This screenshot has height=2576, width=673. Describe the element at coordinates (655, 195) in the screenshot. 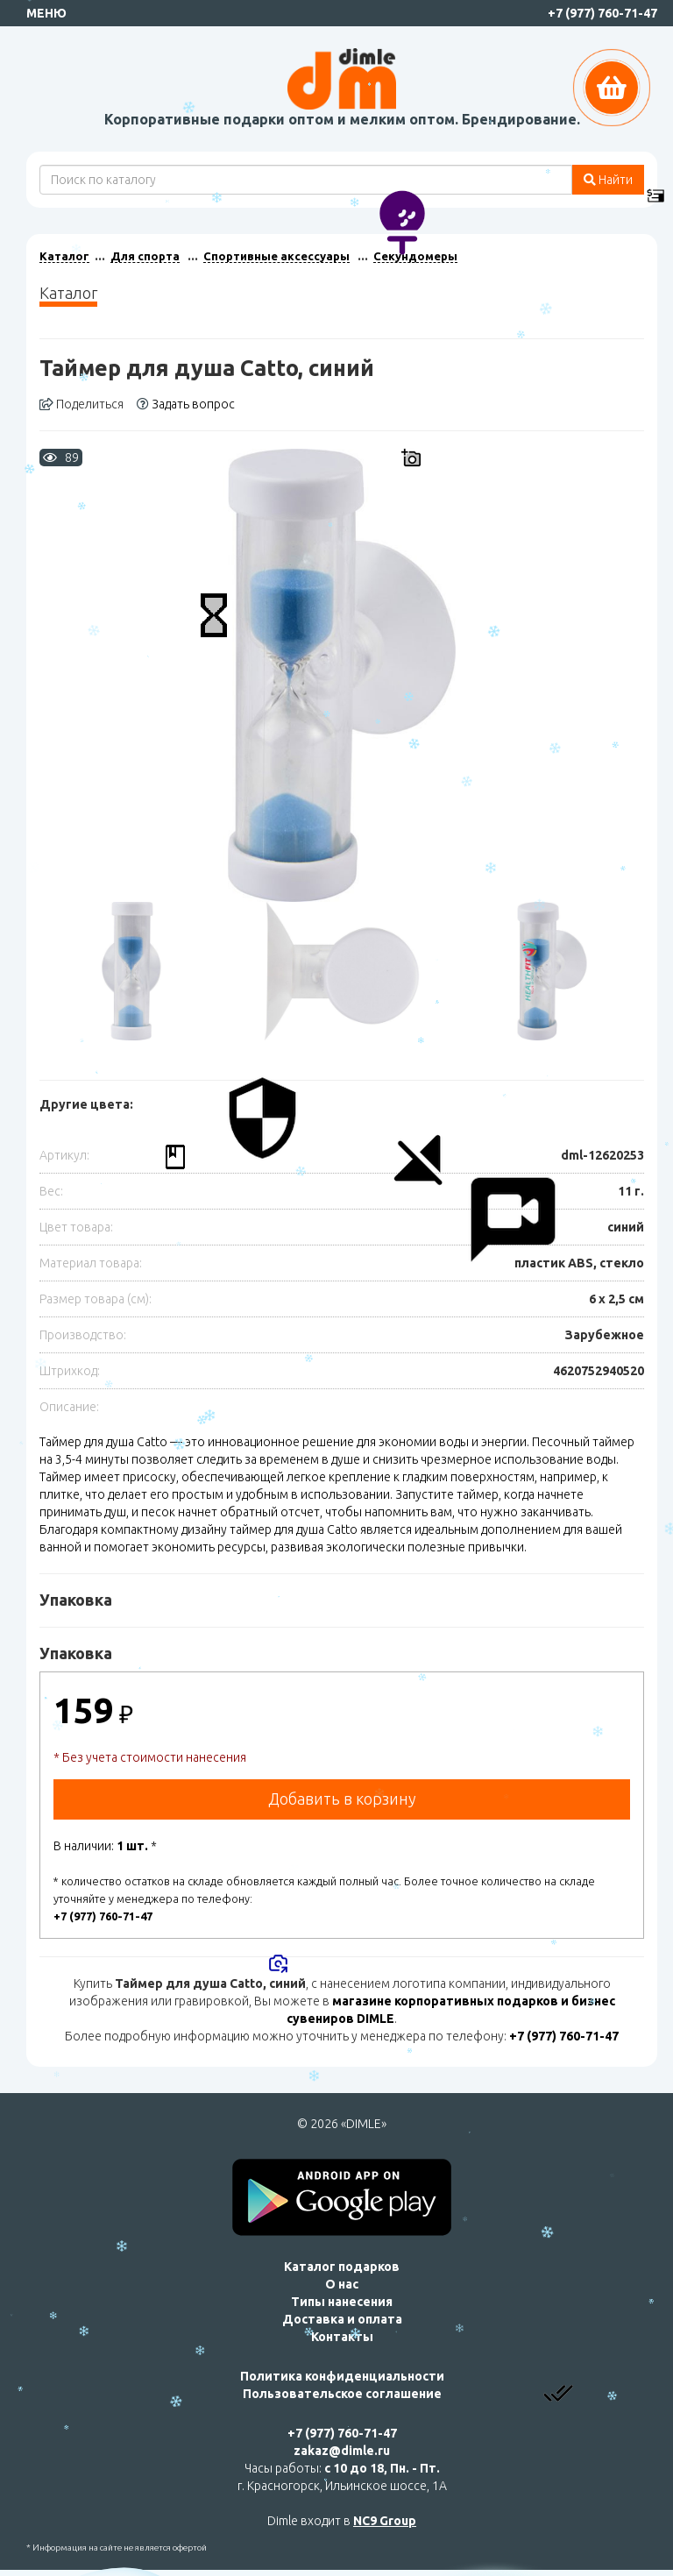

I see `view or access invoices` at that location.